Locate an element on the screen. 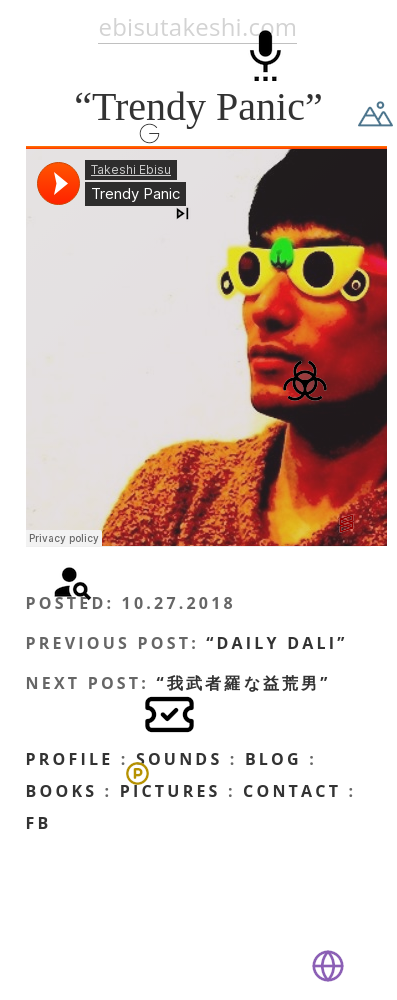 The height and width of the screenshot is (1000, 397). skip to the next track or video is located at coordinates (182, 213).